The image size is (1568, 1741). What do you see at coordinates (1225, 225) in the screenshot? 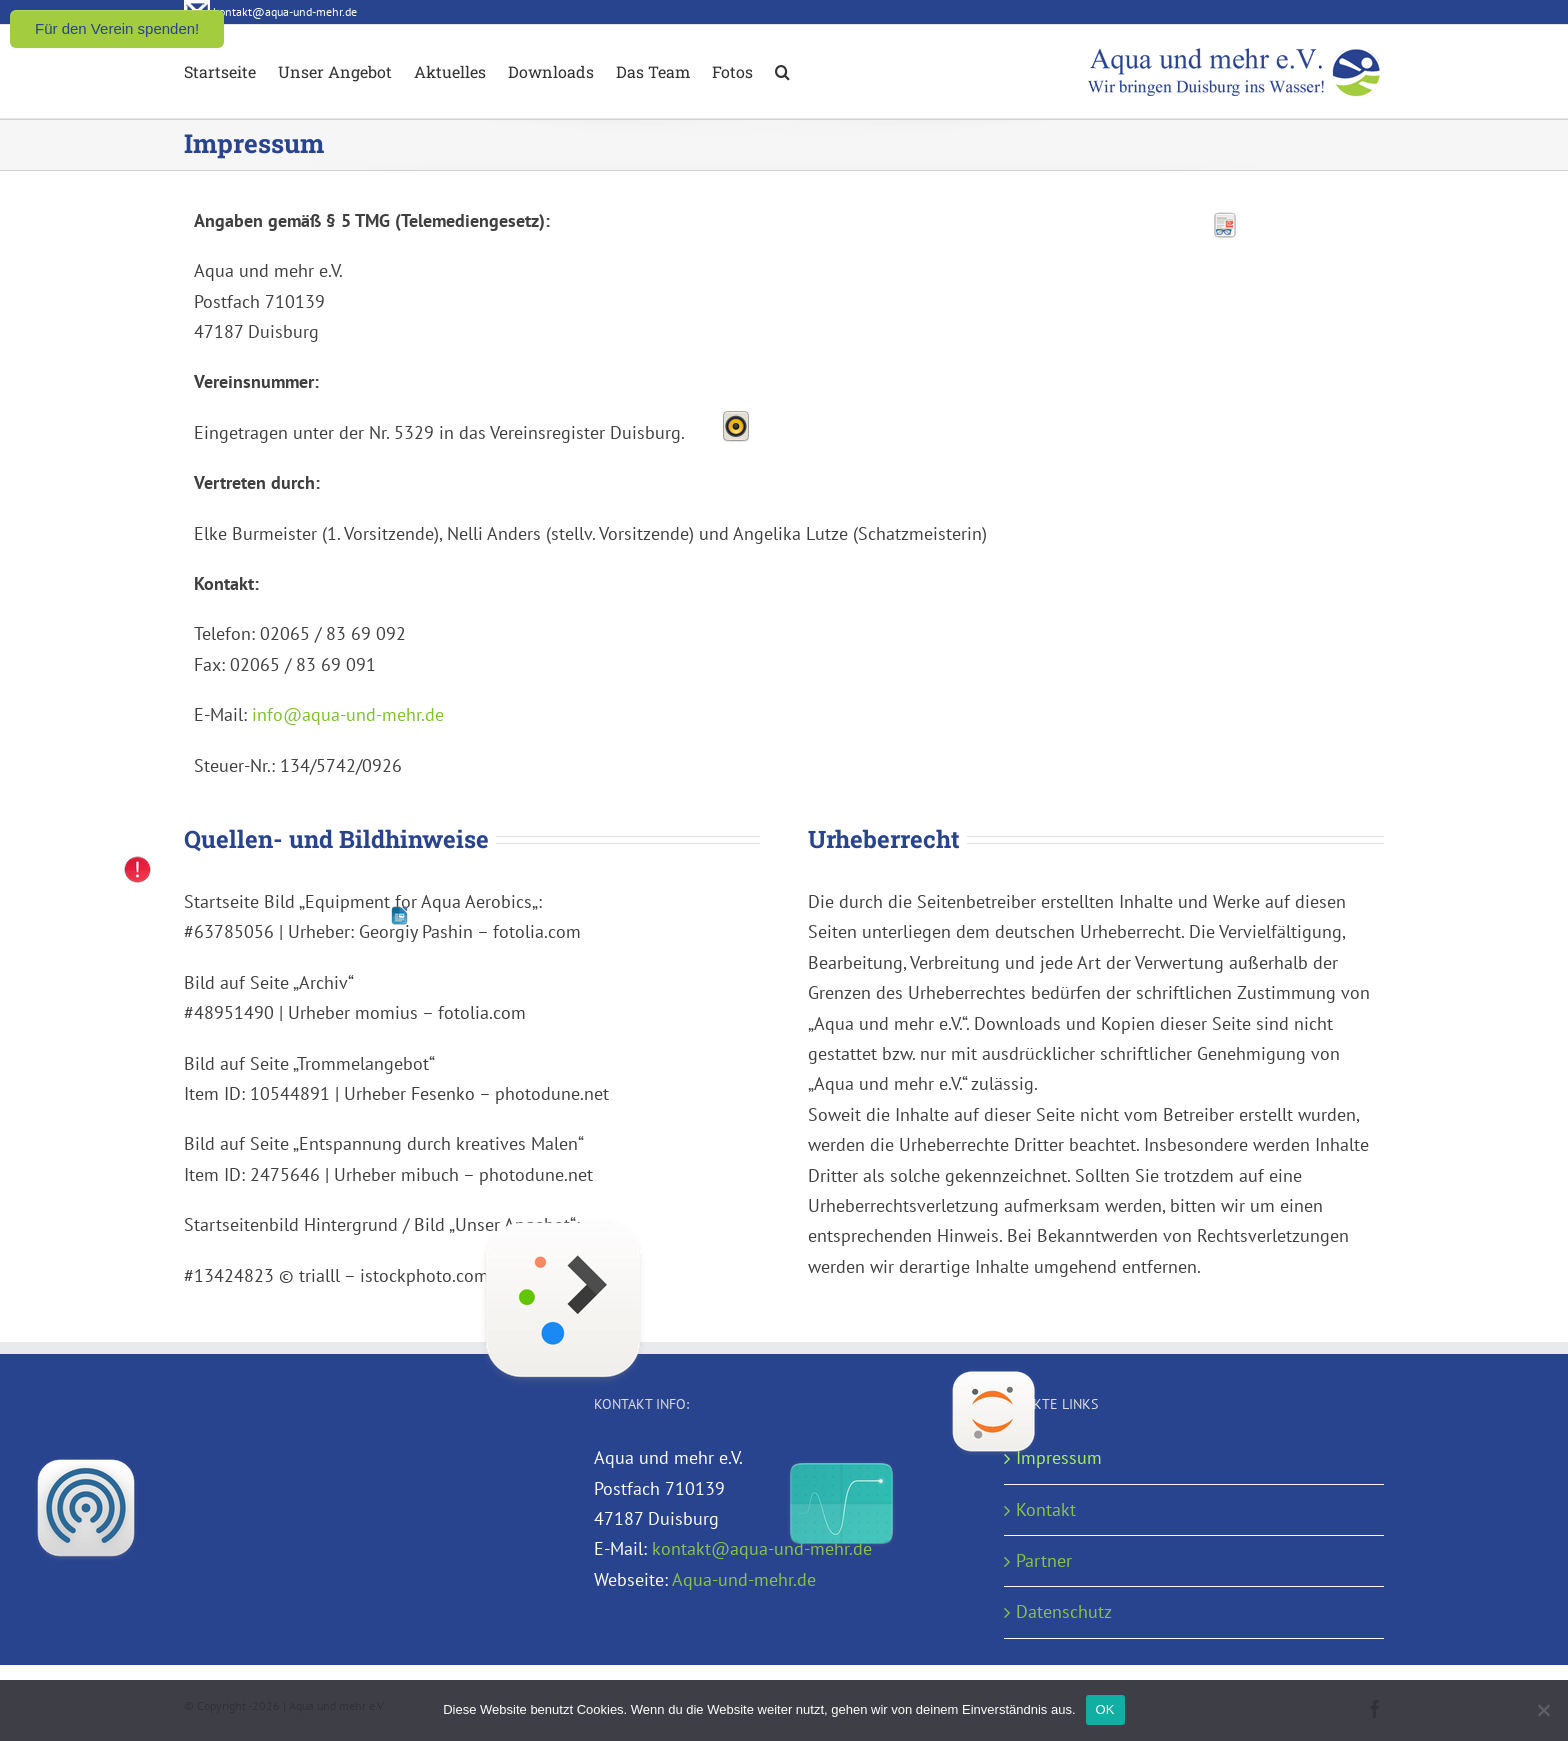
I see `open atril document viewer` at bounding box center [1225, 225].